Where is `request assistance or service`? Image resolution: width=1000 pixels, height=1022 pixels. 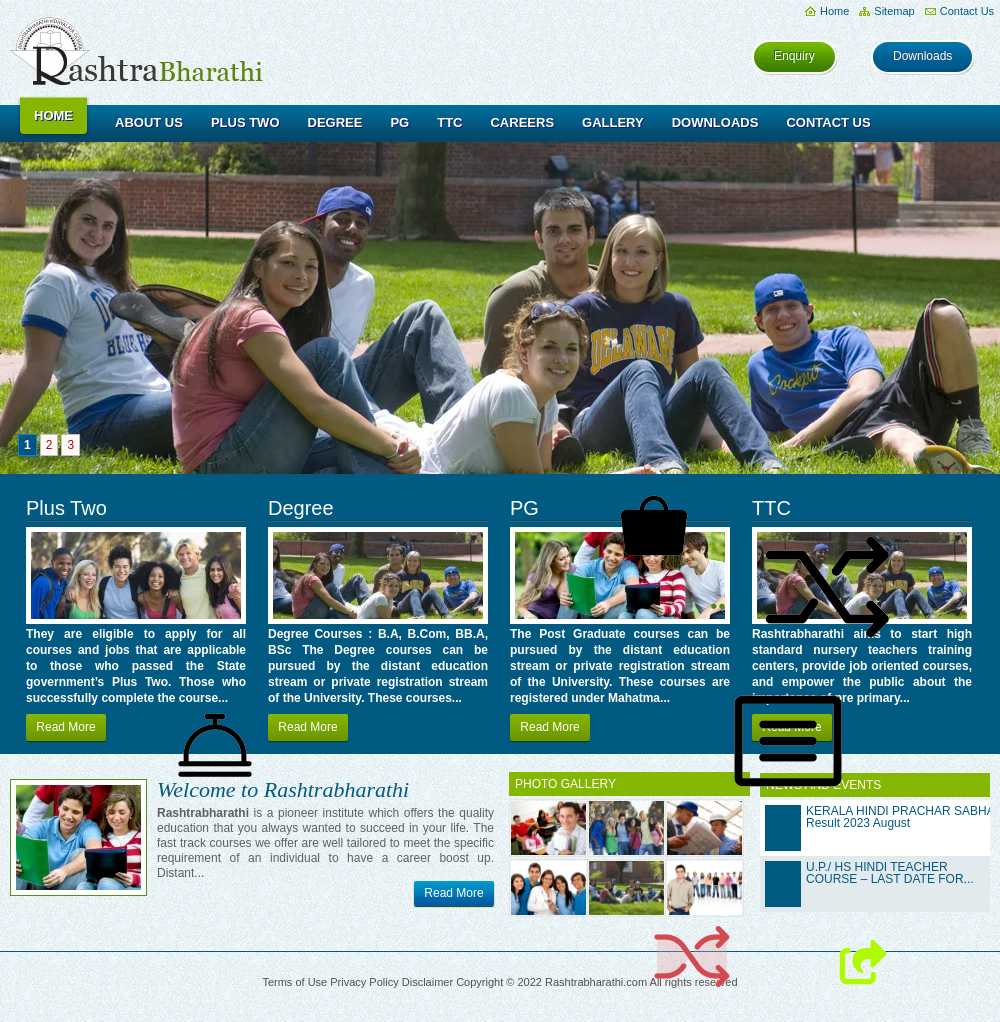 request assistance or service is located at coordinates (215, 748).